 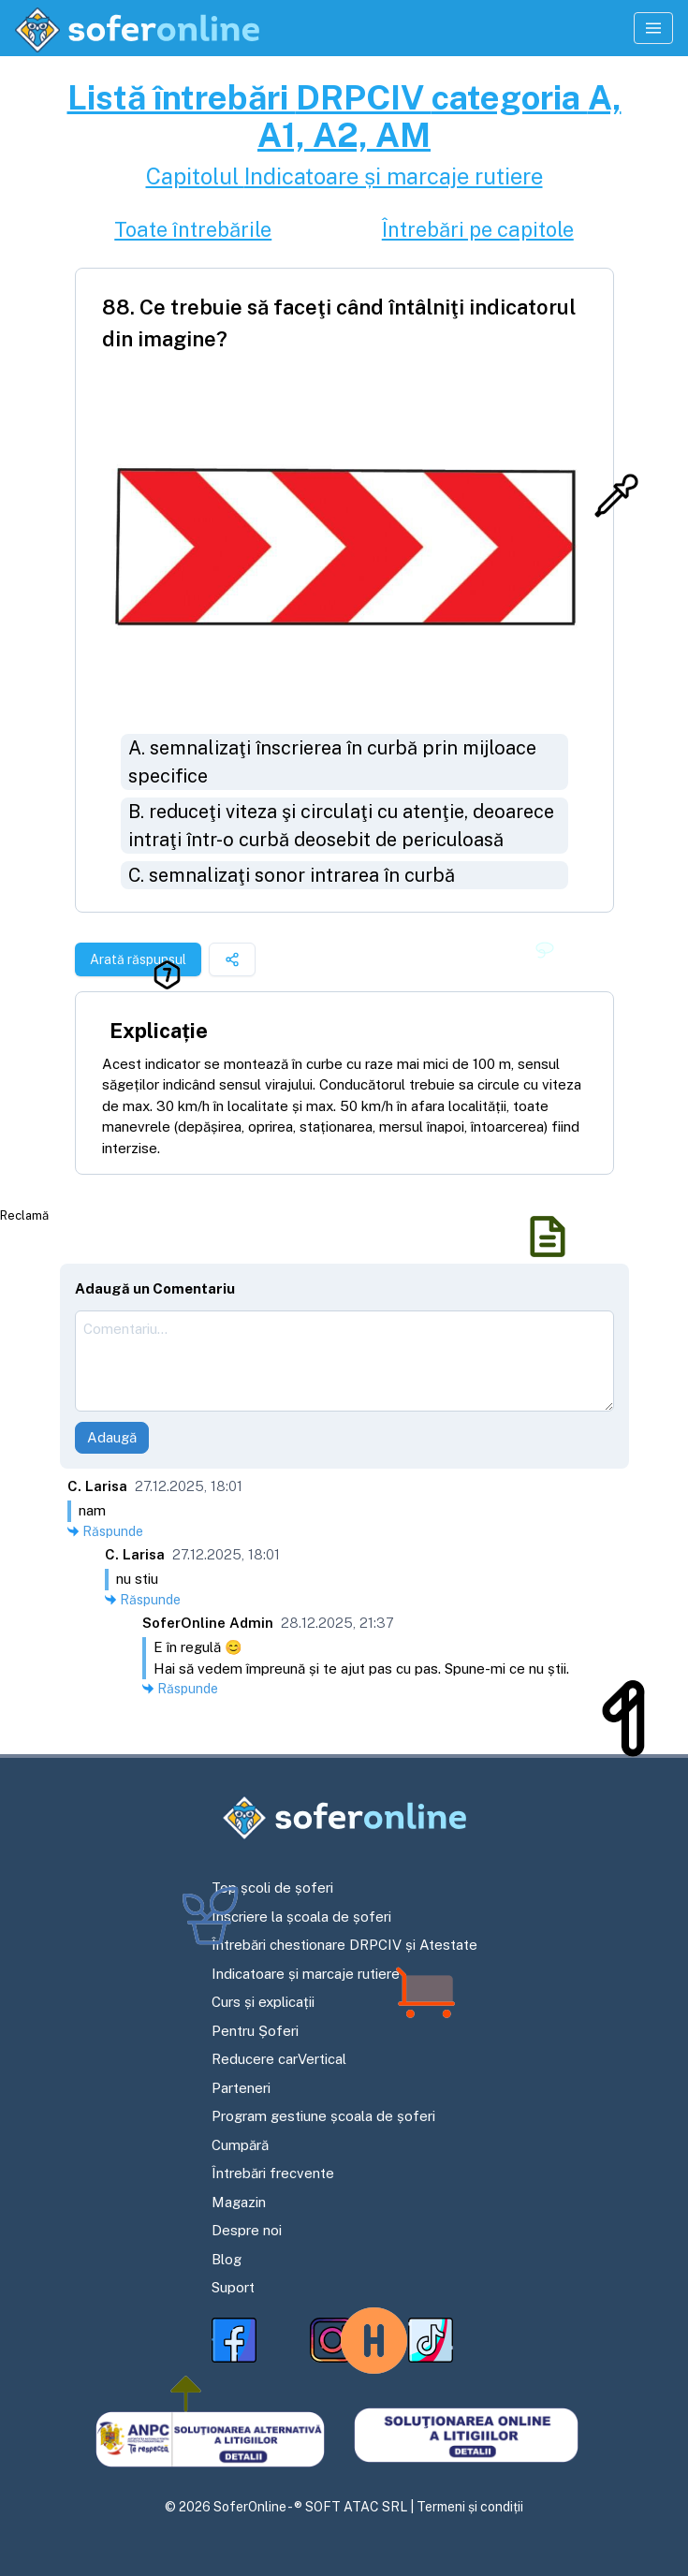 I want to click on view or manage your garden plants, so click(x=209, y=1915).